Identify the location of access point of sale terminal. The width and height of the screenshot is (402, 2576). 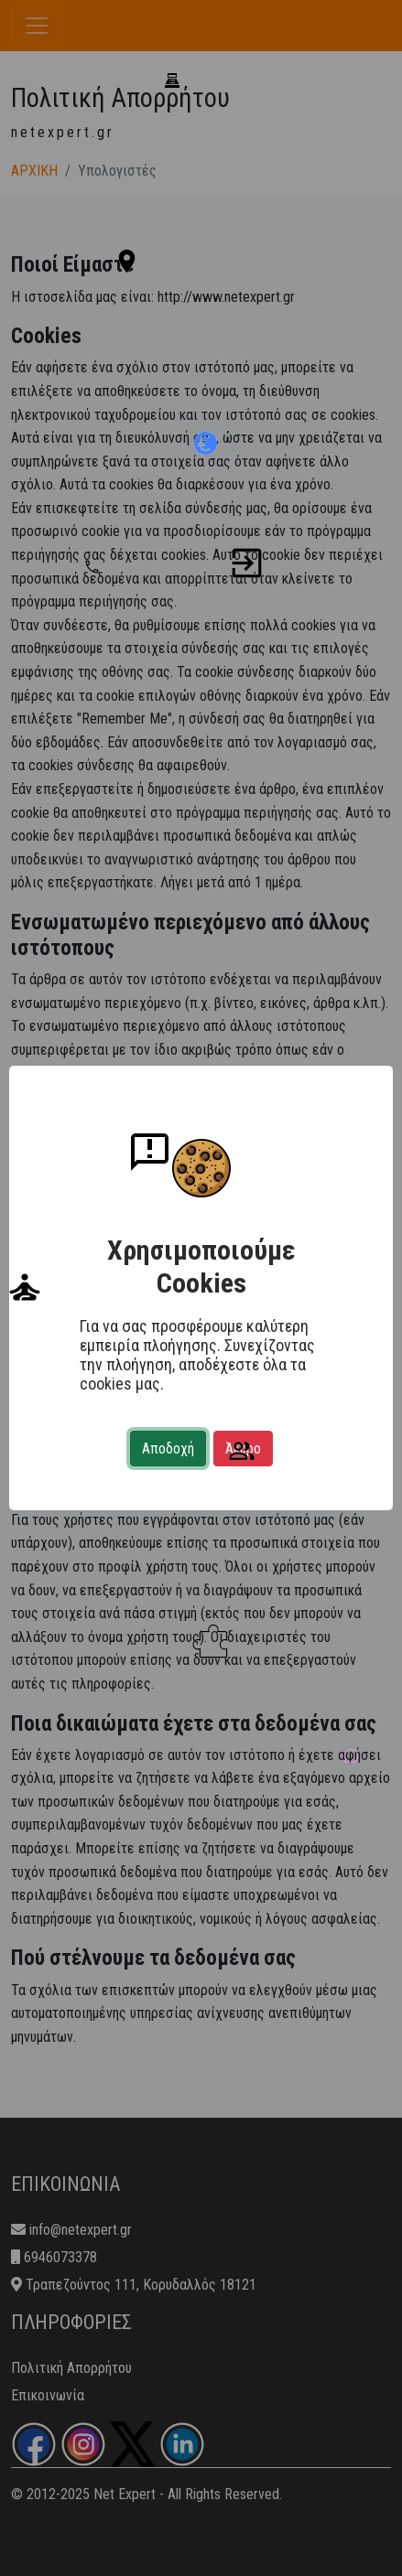
(172, 80).